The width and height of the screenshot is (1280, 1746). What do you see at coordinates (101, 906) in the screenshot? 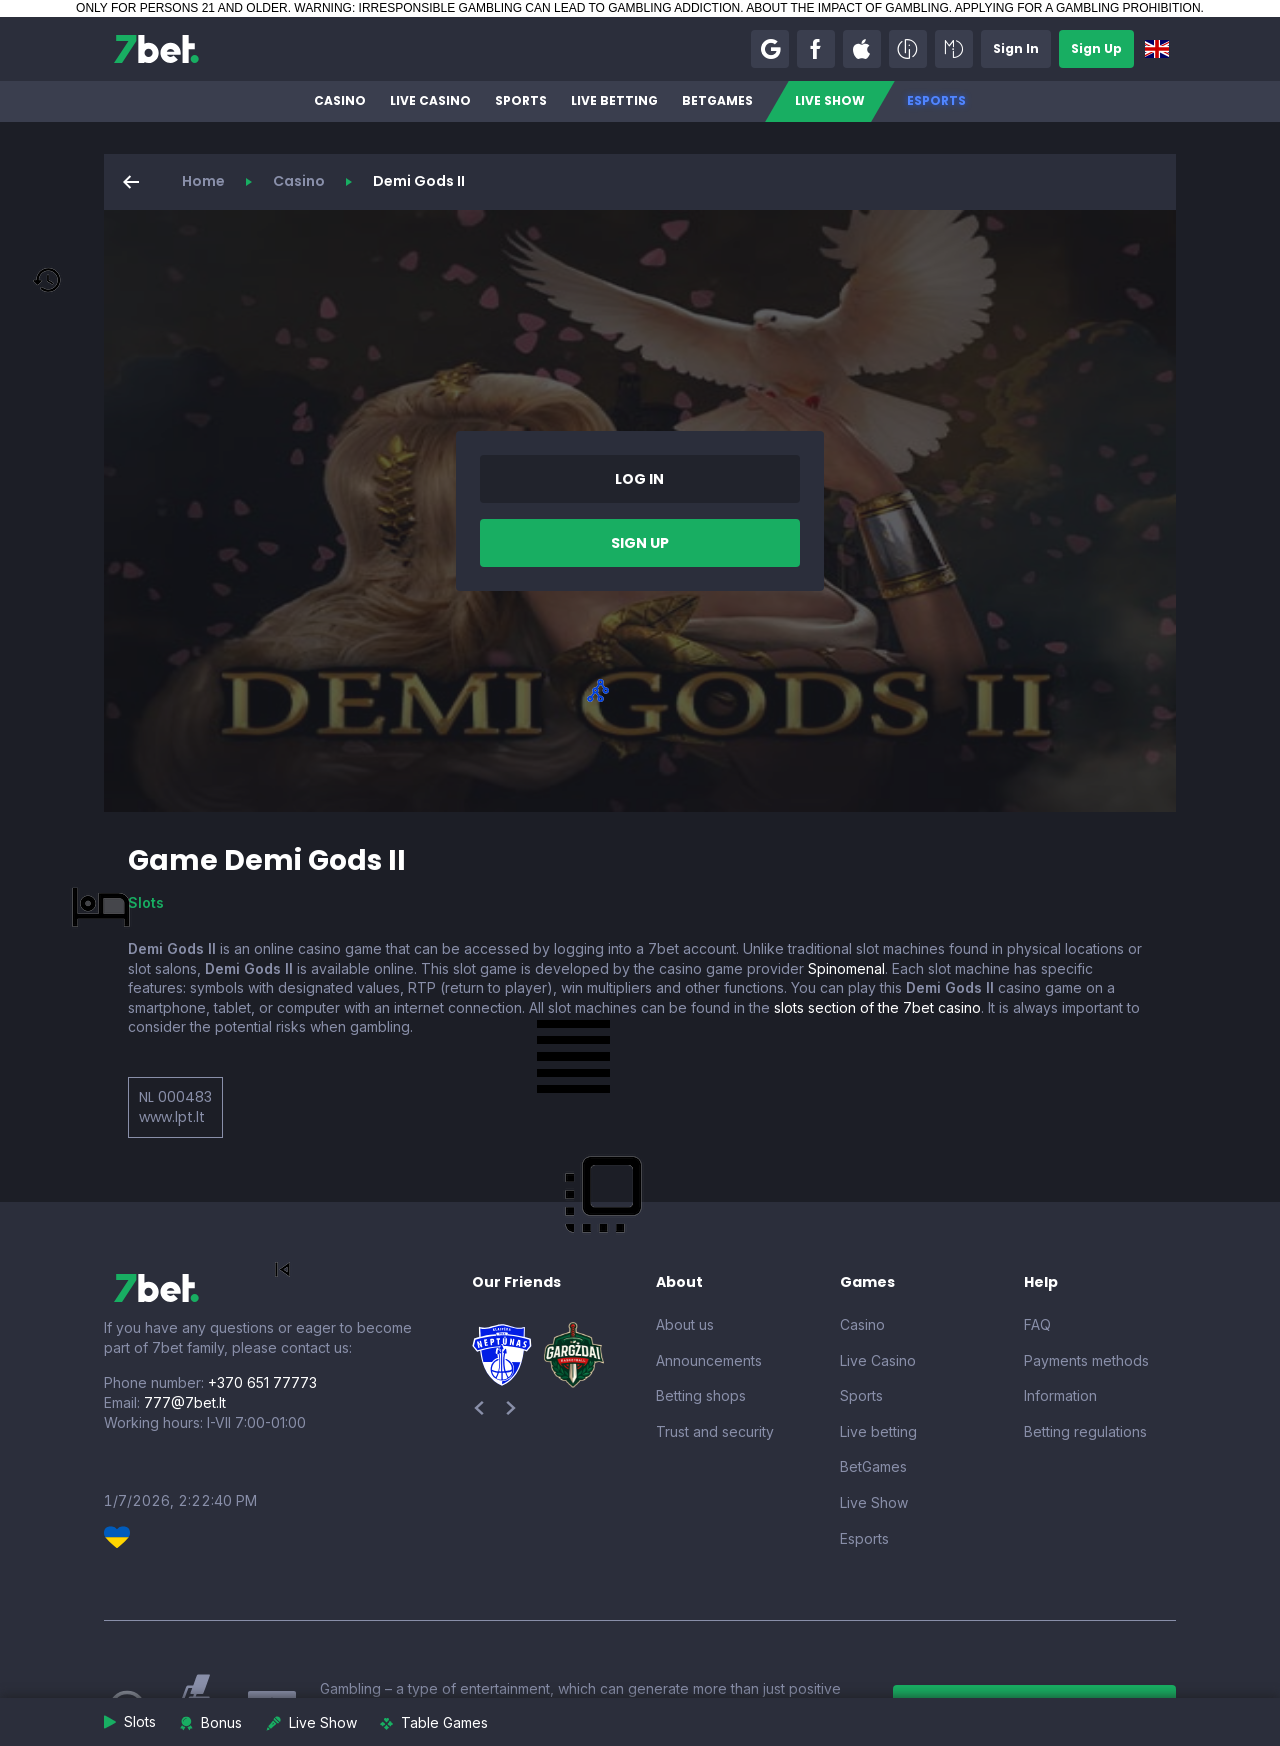
I see `find nearby hotels or accommodations` at bounding box center [101, 906].